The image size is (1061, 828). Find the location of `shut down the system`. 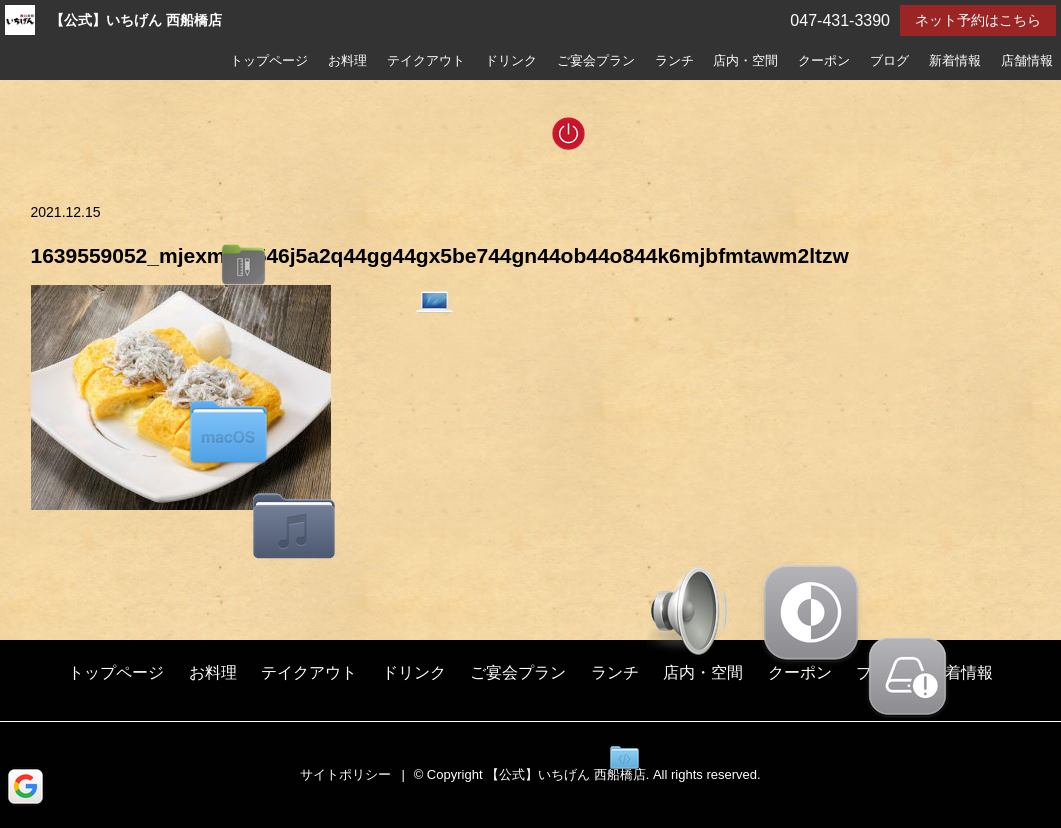

shut down the system is located at coordinates (568, 133).